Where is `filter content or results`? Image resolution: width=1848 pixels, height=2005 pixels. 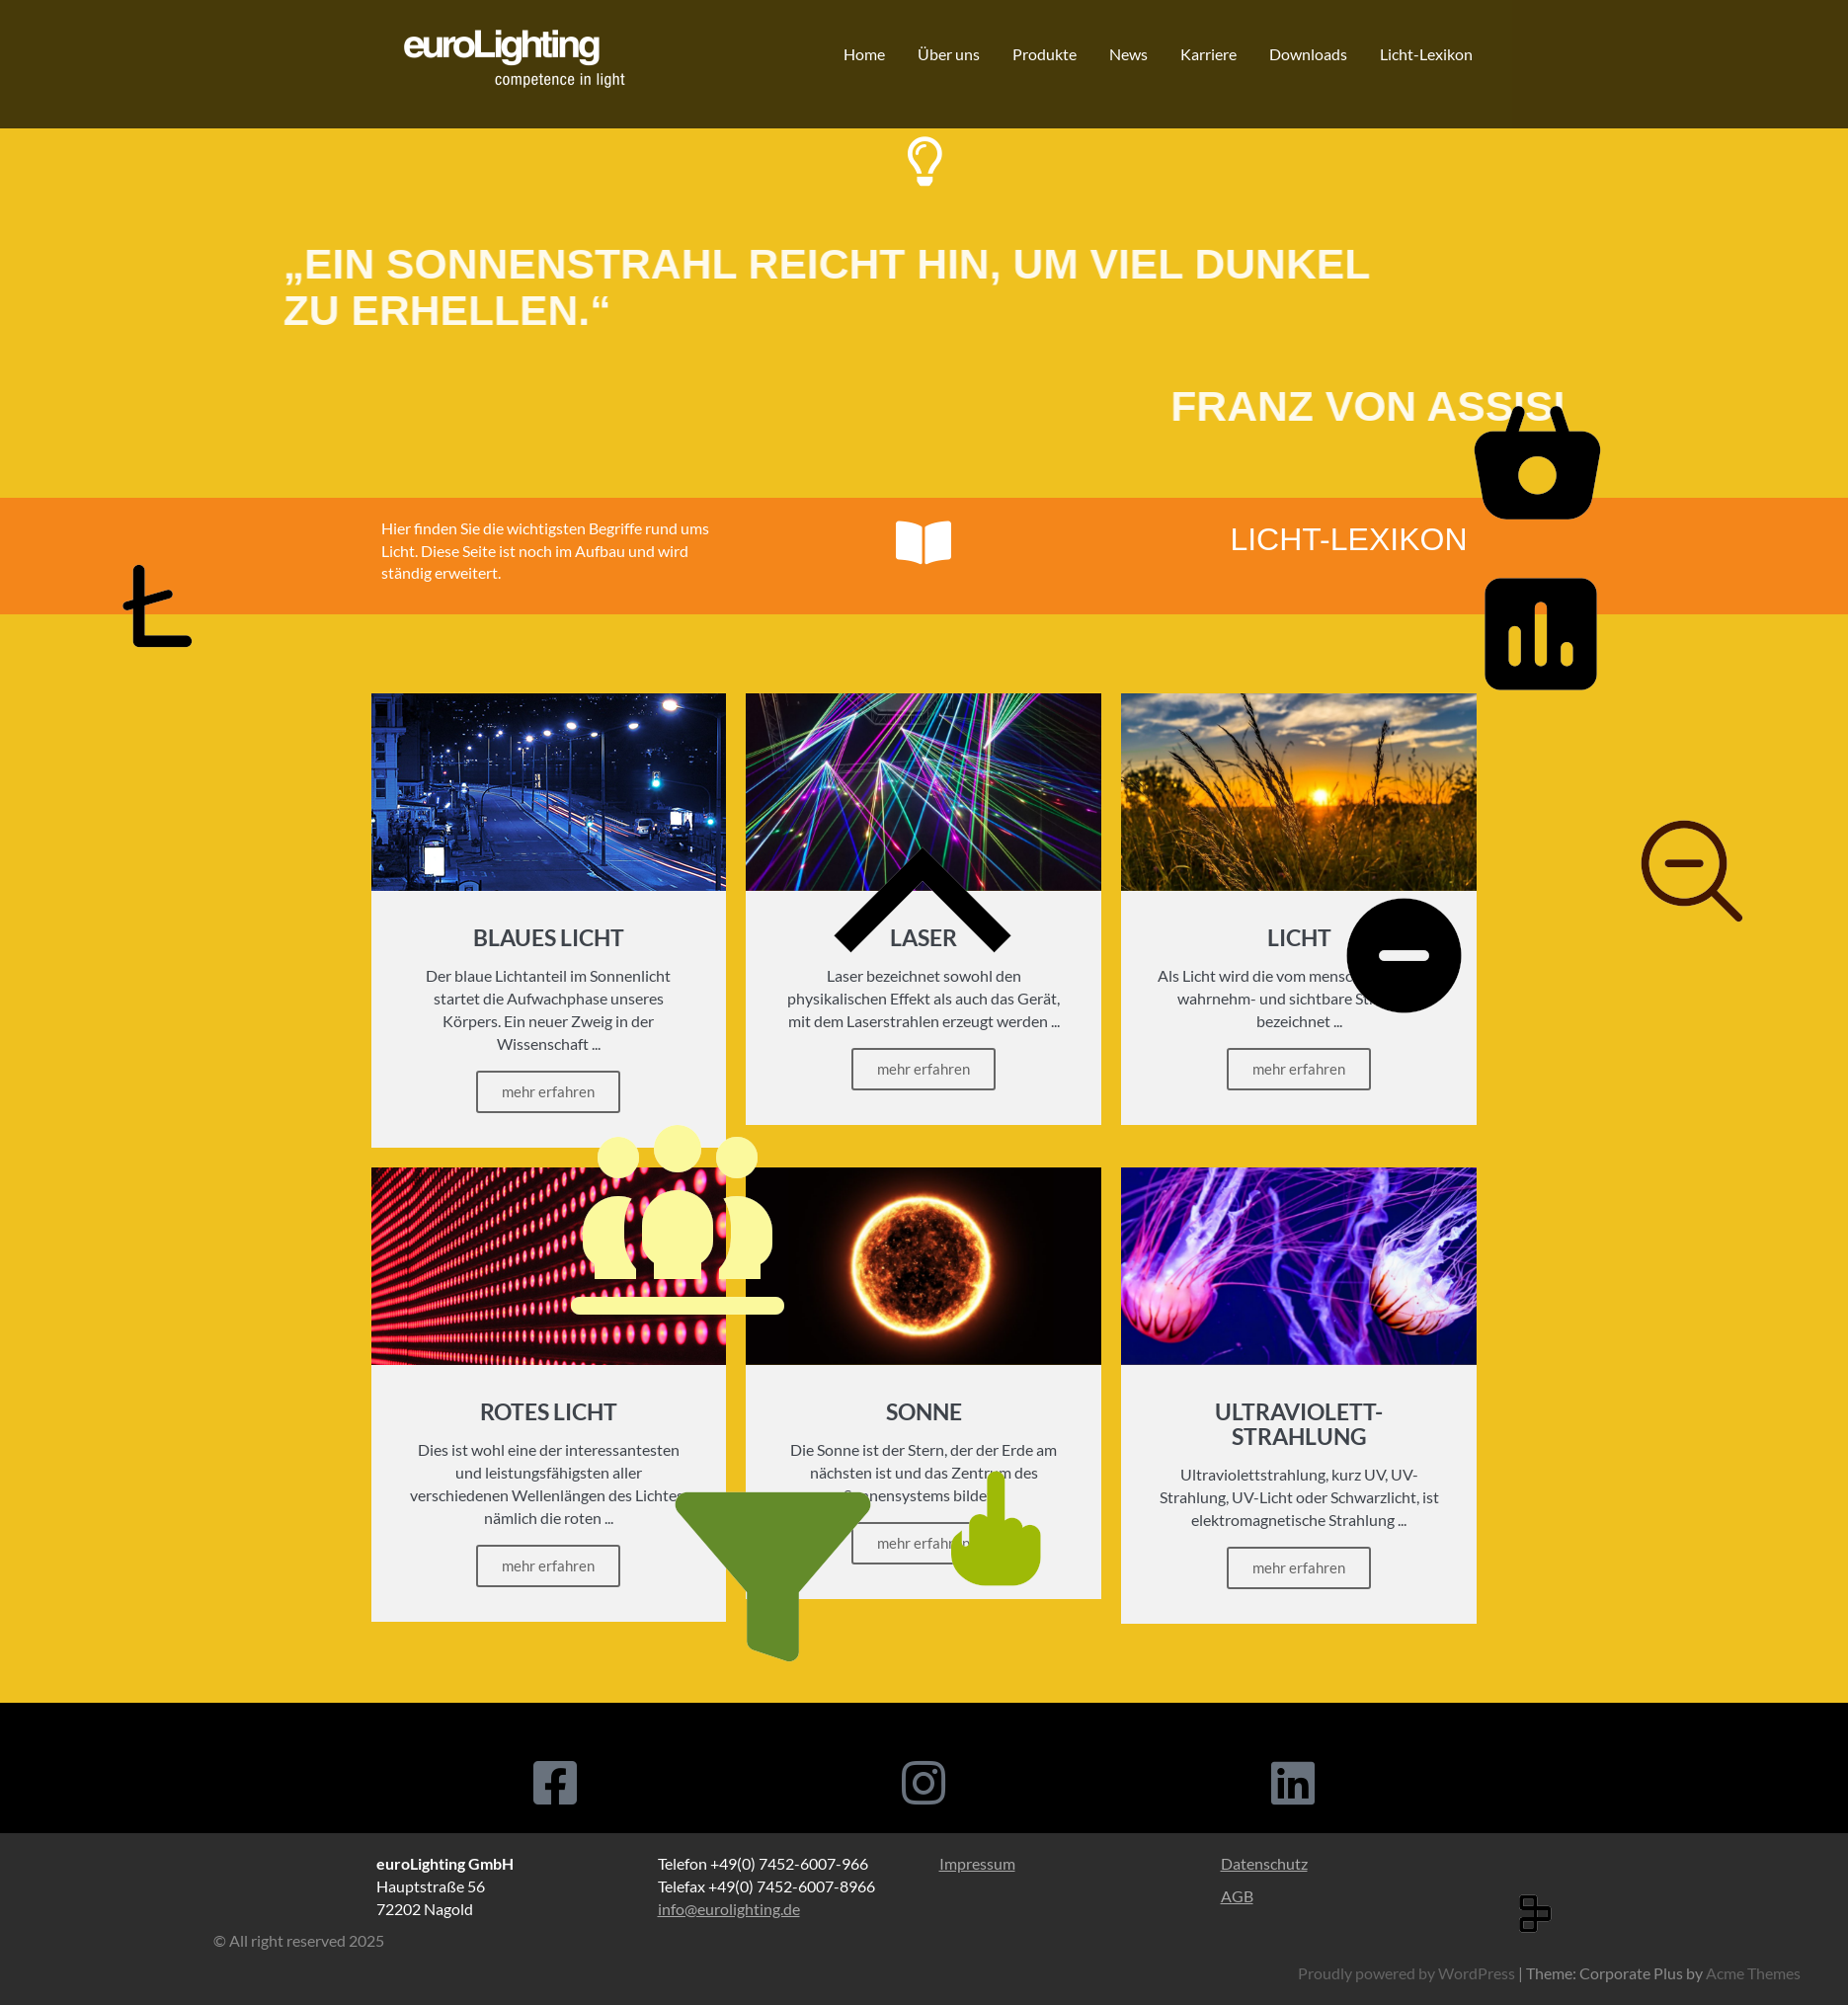 filter content or results is located at coordinates (772, 1576).